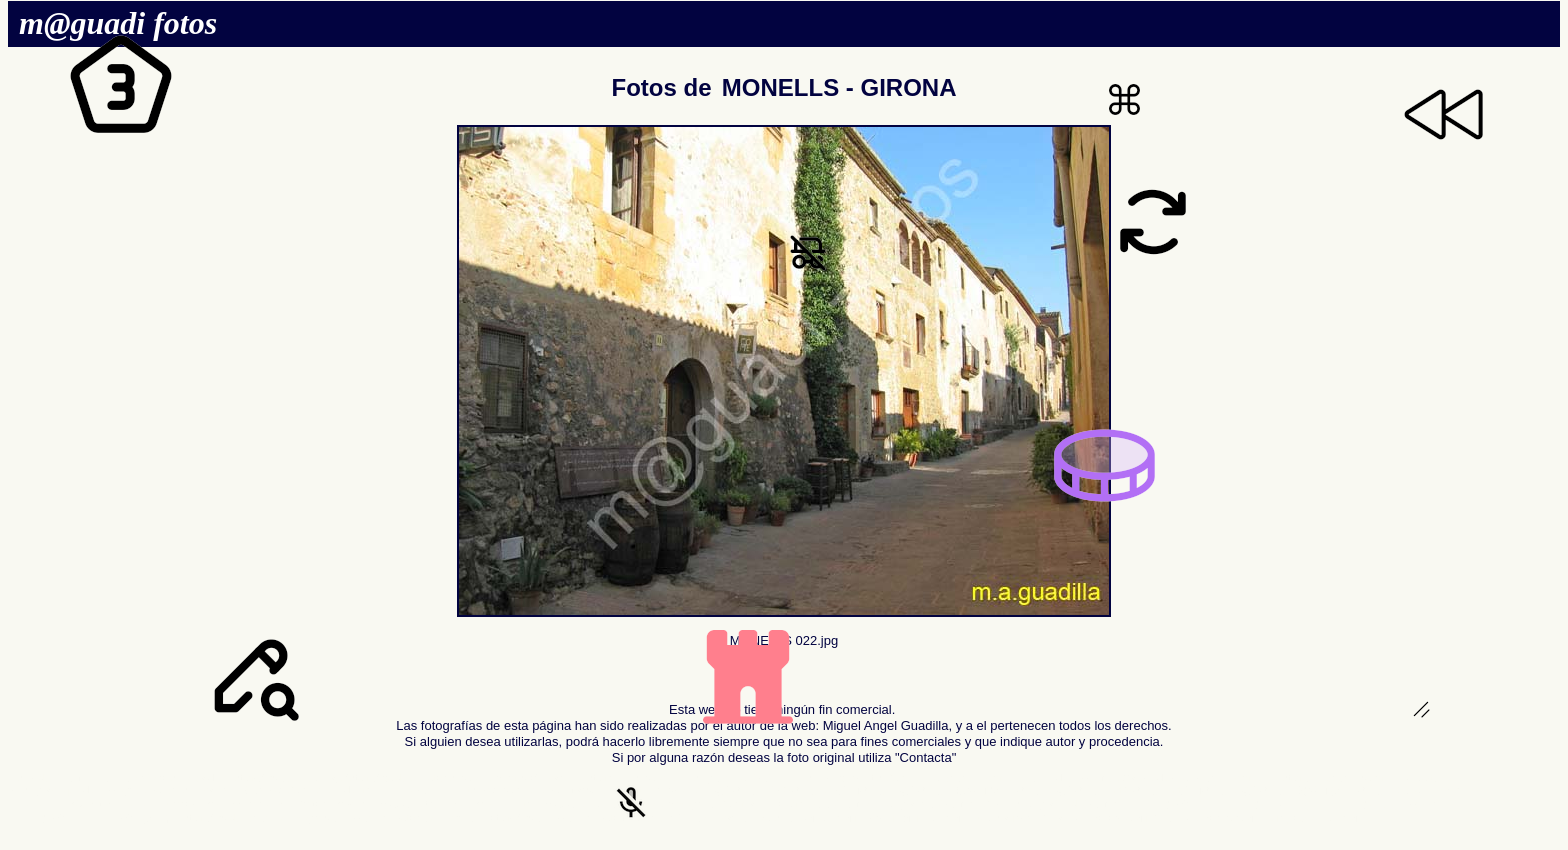 The height and width of the screenshot is (850, 1568). Describe the element at coordinates (252, 674) in the screenshot. I see `search through edits or revisions` at that location.